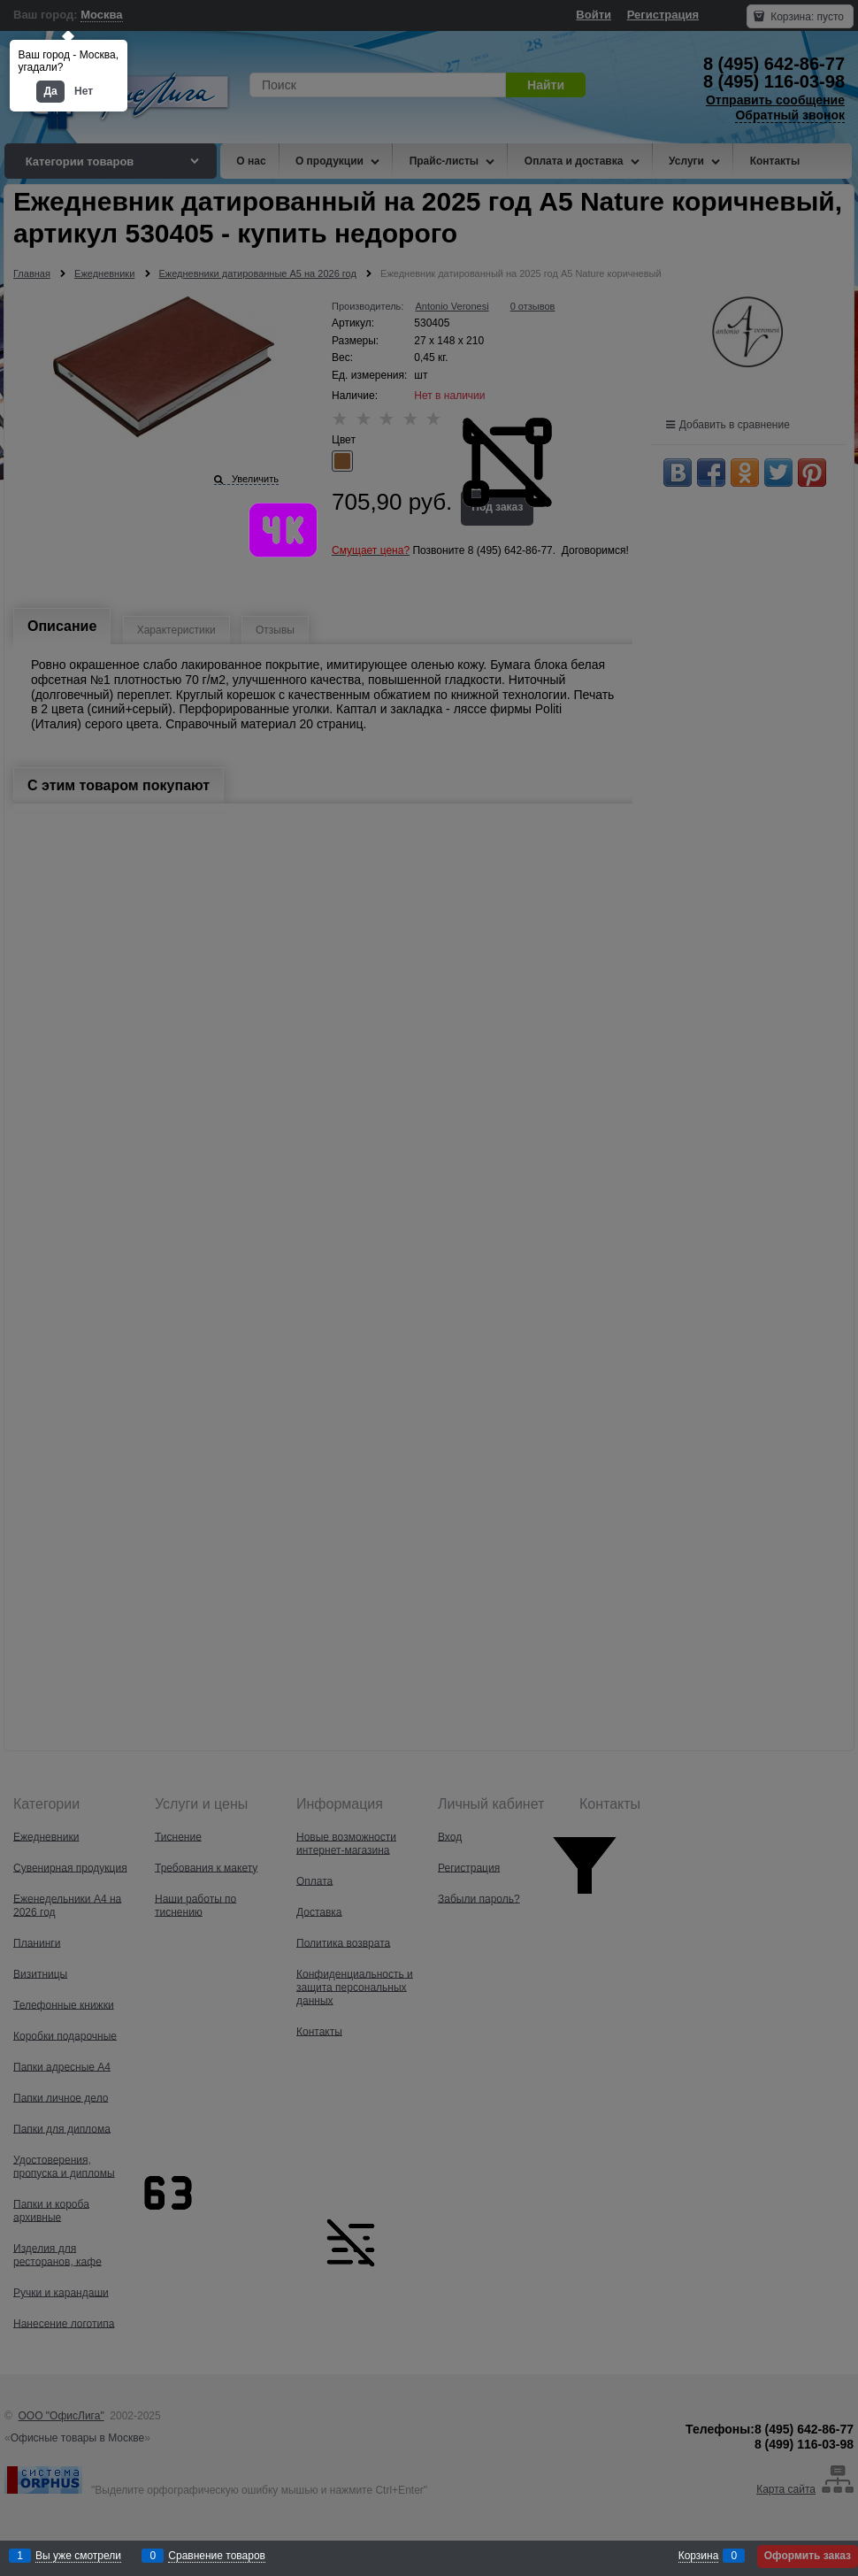  I want to click on displays the number 63 as a label or identifier, so click(168, 2193).